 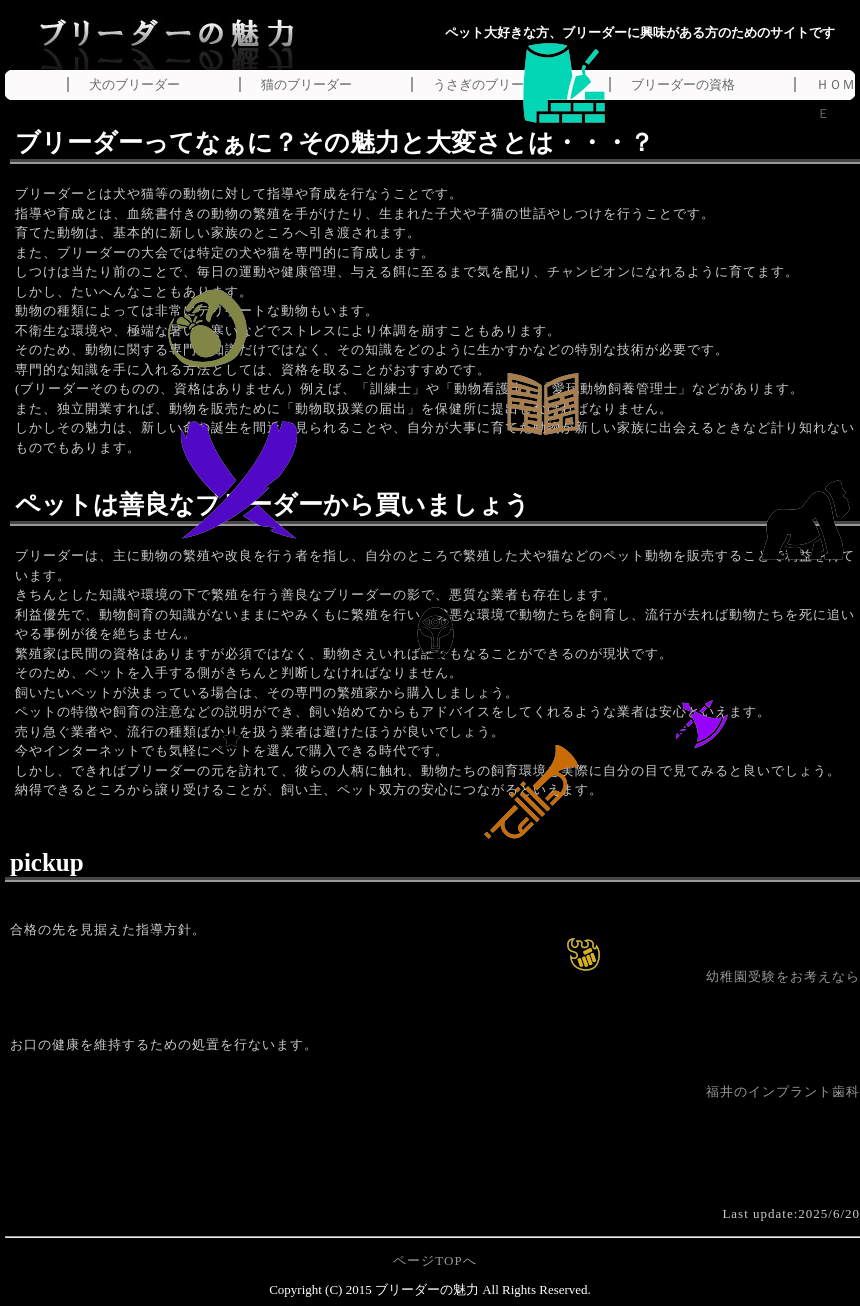 What do you see at coordinates (436, 633) in the screenshot?
I see `activate mystical vision or special sight ability` at bounding box center [436, 633].